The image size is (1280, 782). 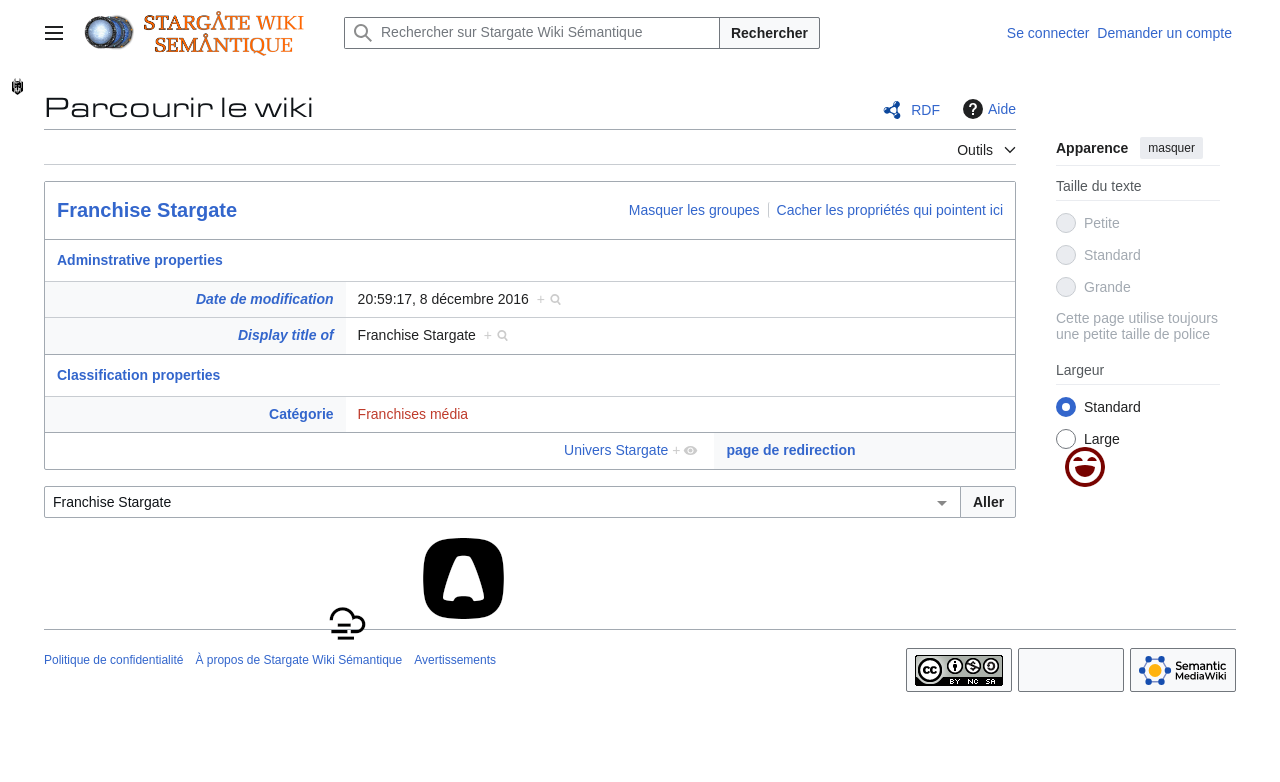 What do you see at coordinates (347, 623) in the screenshot?
I see `view current wind conditions` at bounding box center [347, 623].